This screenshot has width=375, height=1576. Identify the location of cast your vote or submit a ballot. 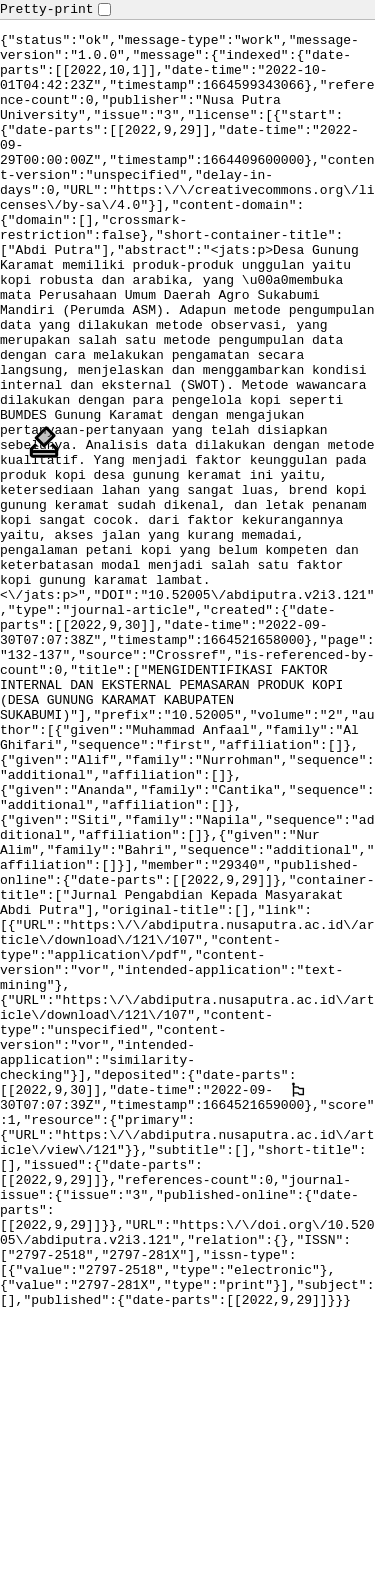
(44, 442).